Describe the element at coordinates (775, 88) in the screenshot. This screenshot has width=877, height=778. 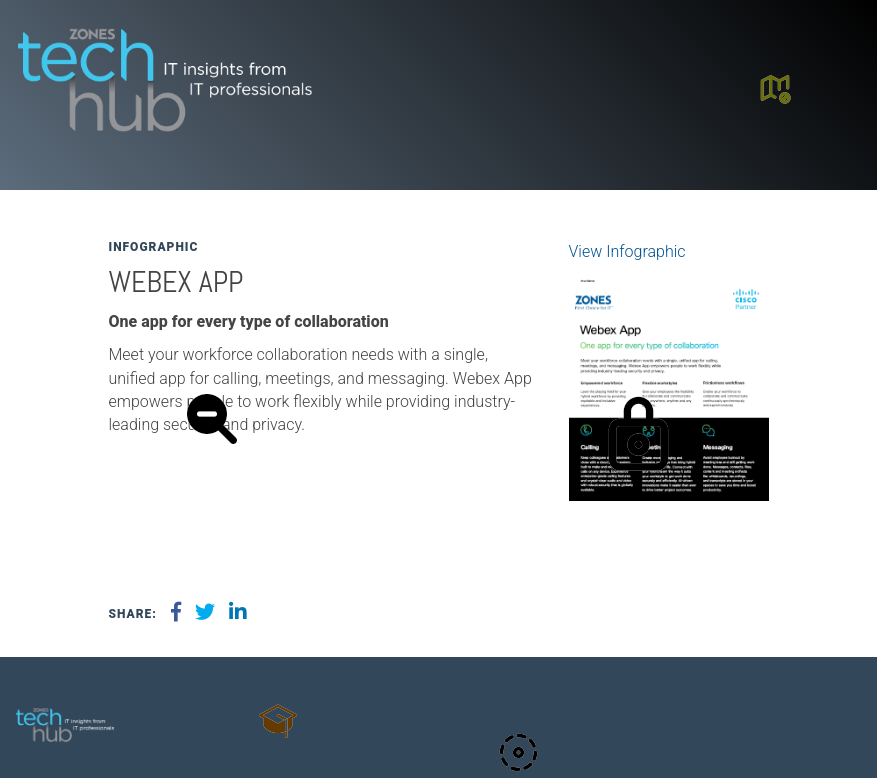
I see `cancel map navigation or directions` at that location.